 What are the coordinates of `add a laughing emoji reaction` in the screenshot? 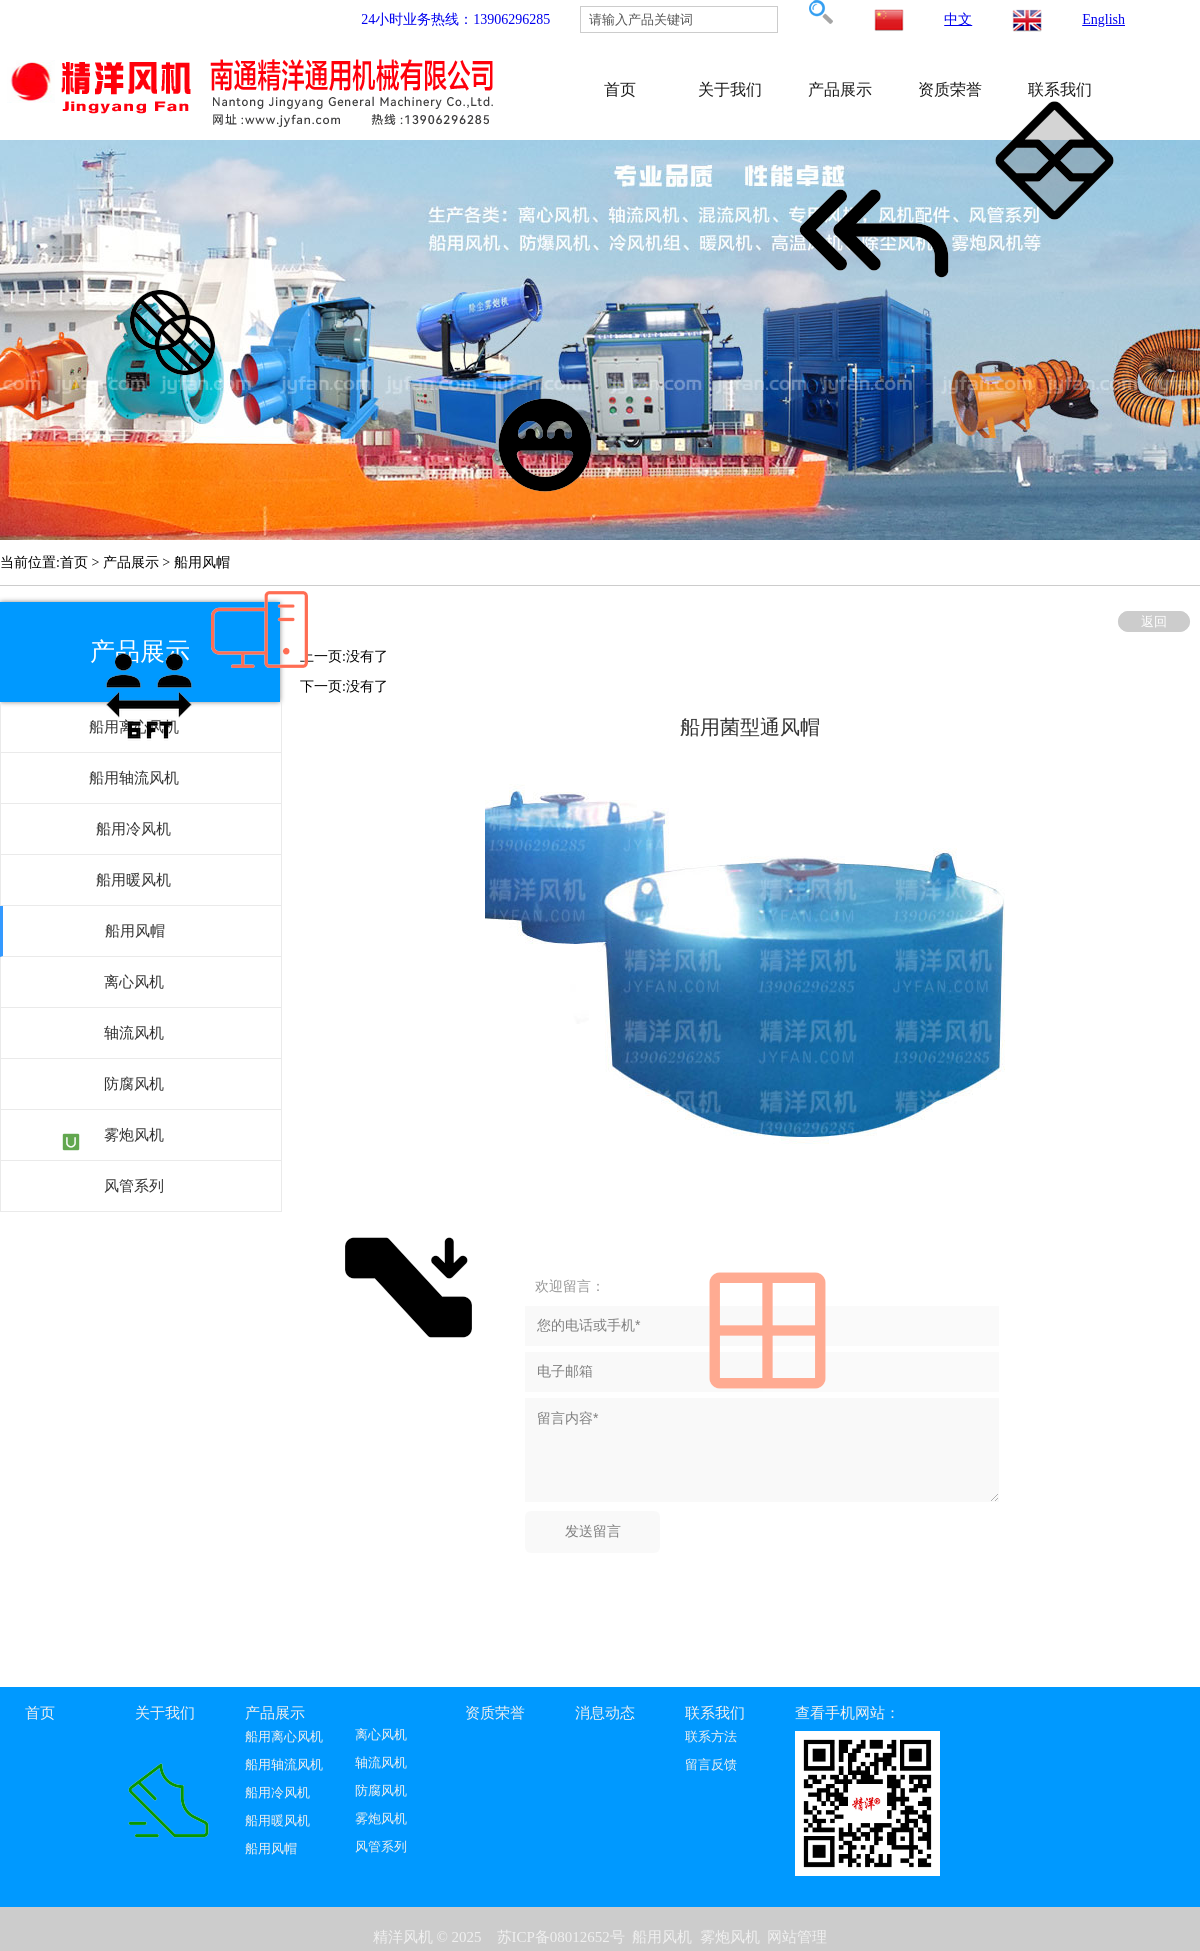 It's located at (545, 445).